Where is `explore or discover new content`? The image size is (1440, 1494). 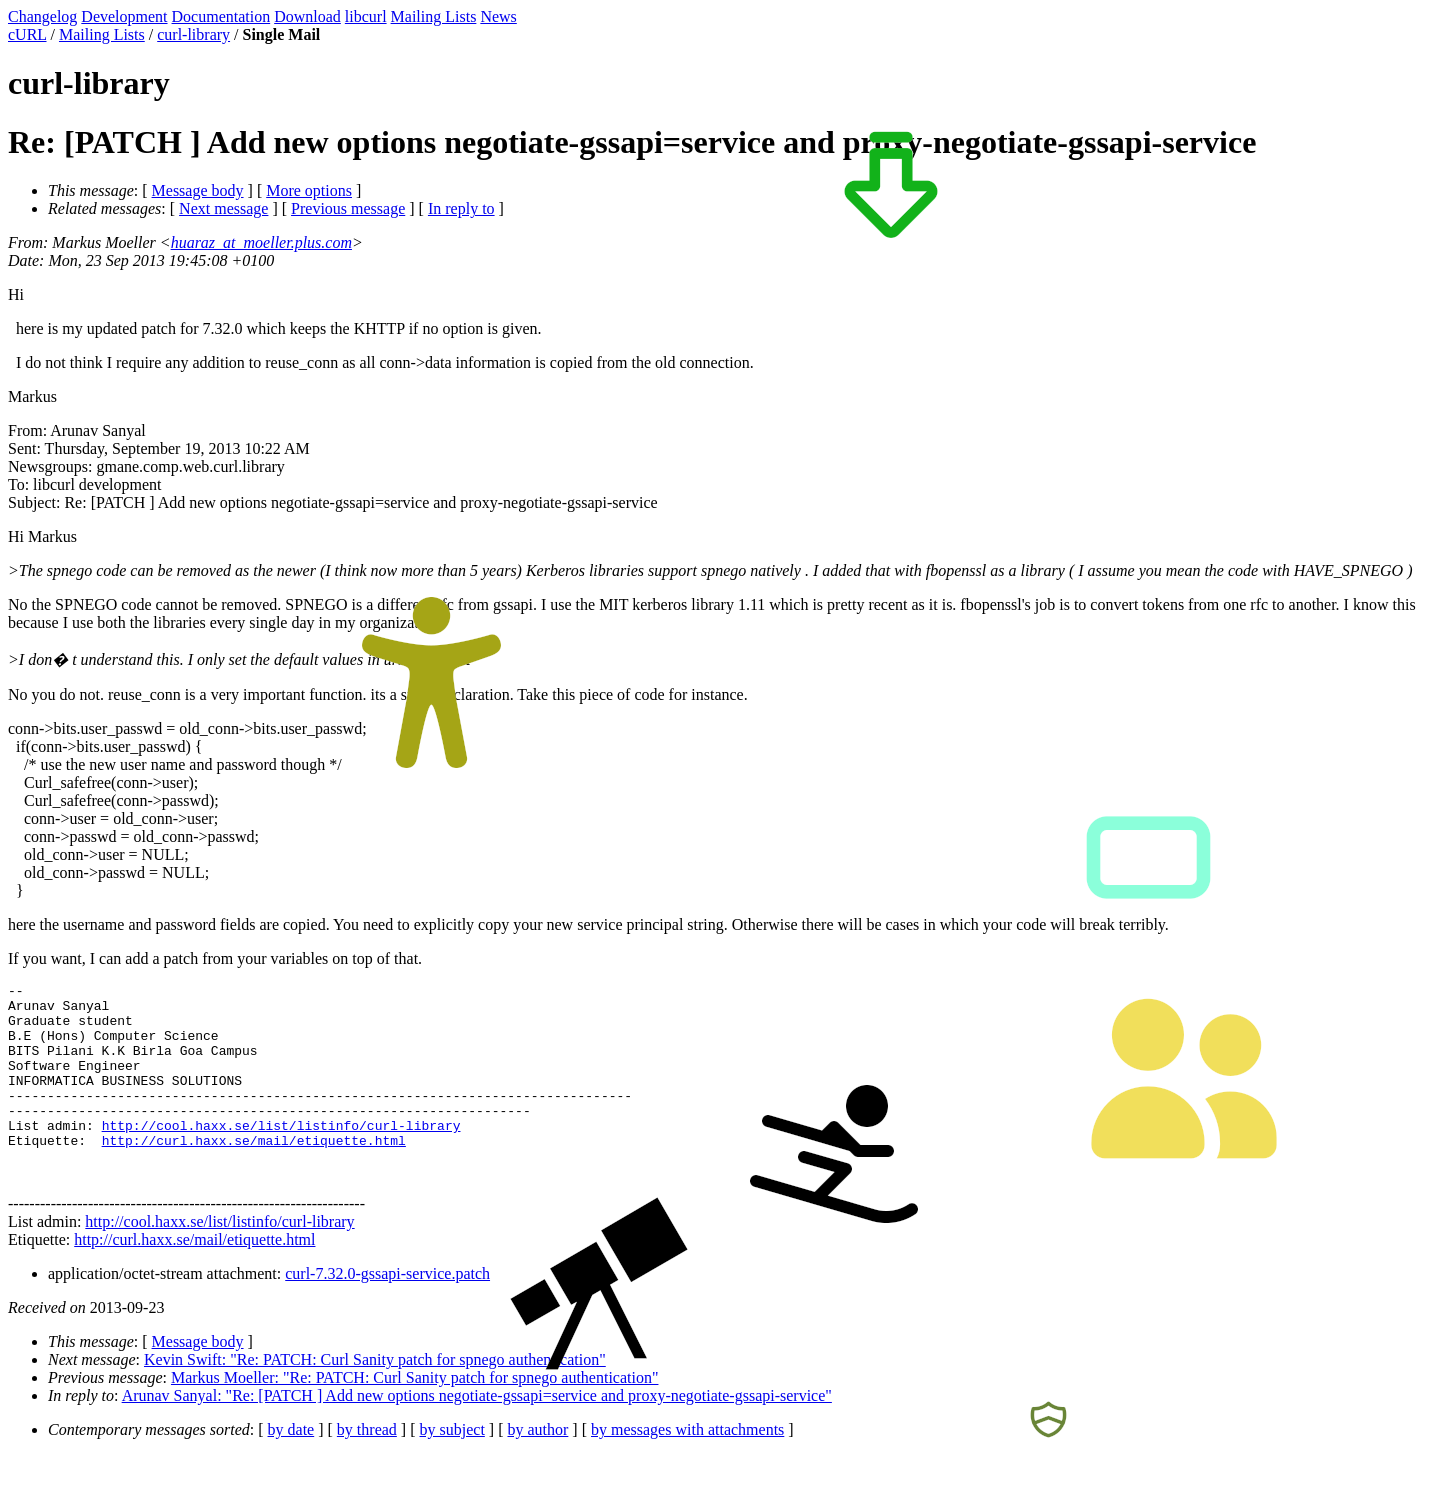
explore or discover new content is located at coordinates (599, 1286).